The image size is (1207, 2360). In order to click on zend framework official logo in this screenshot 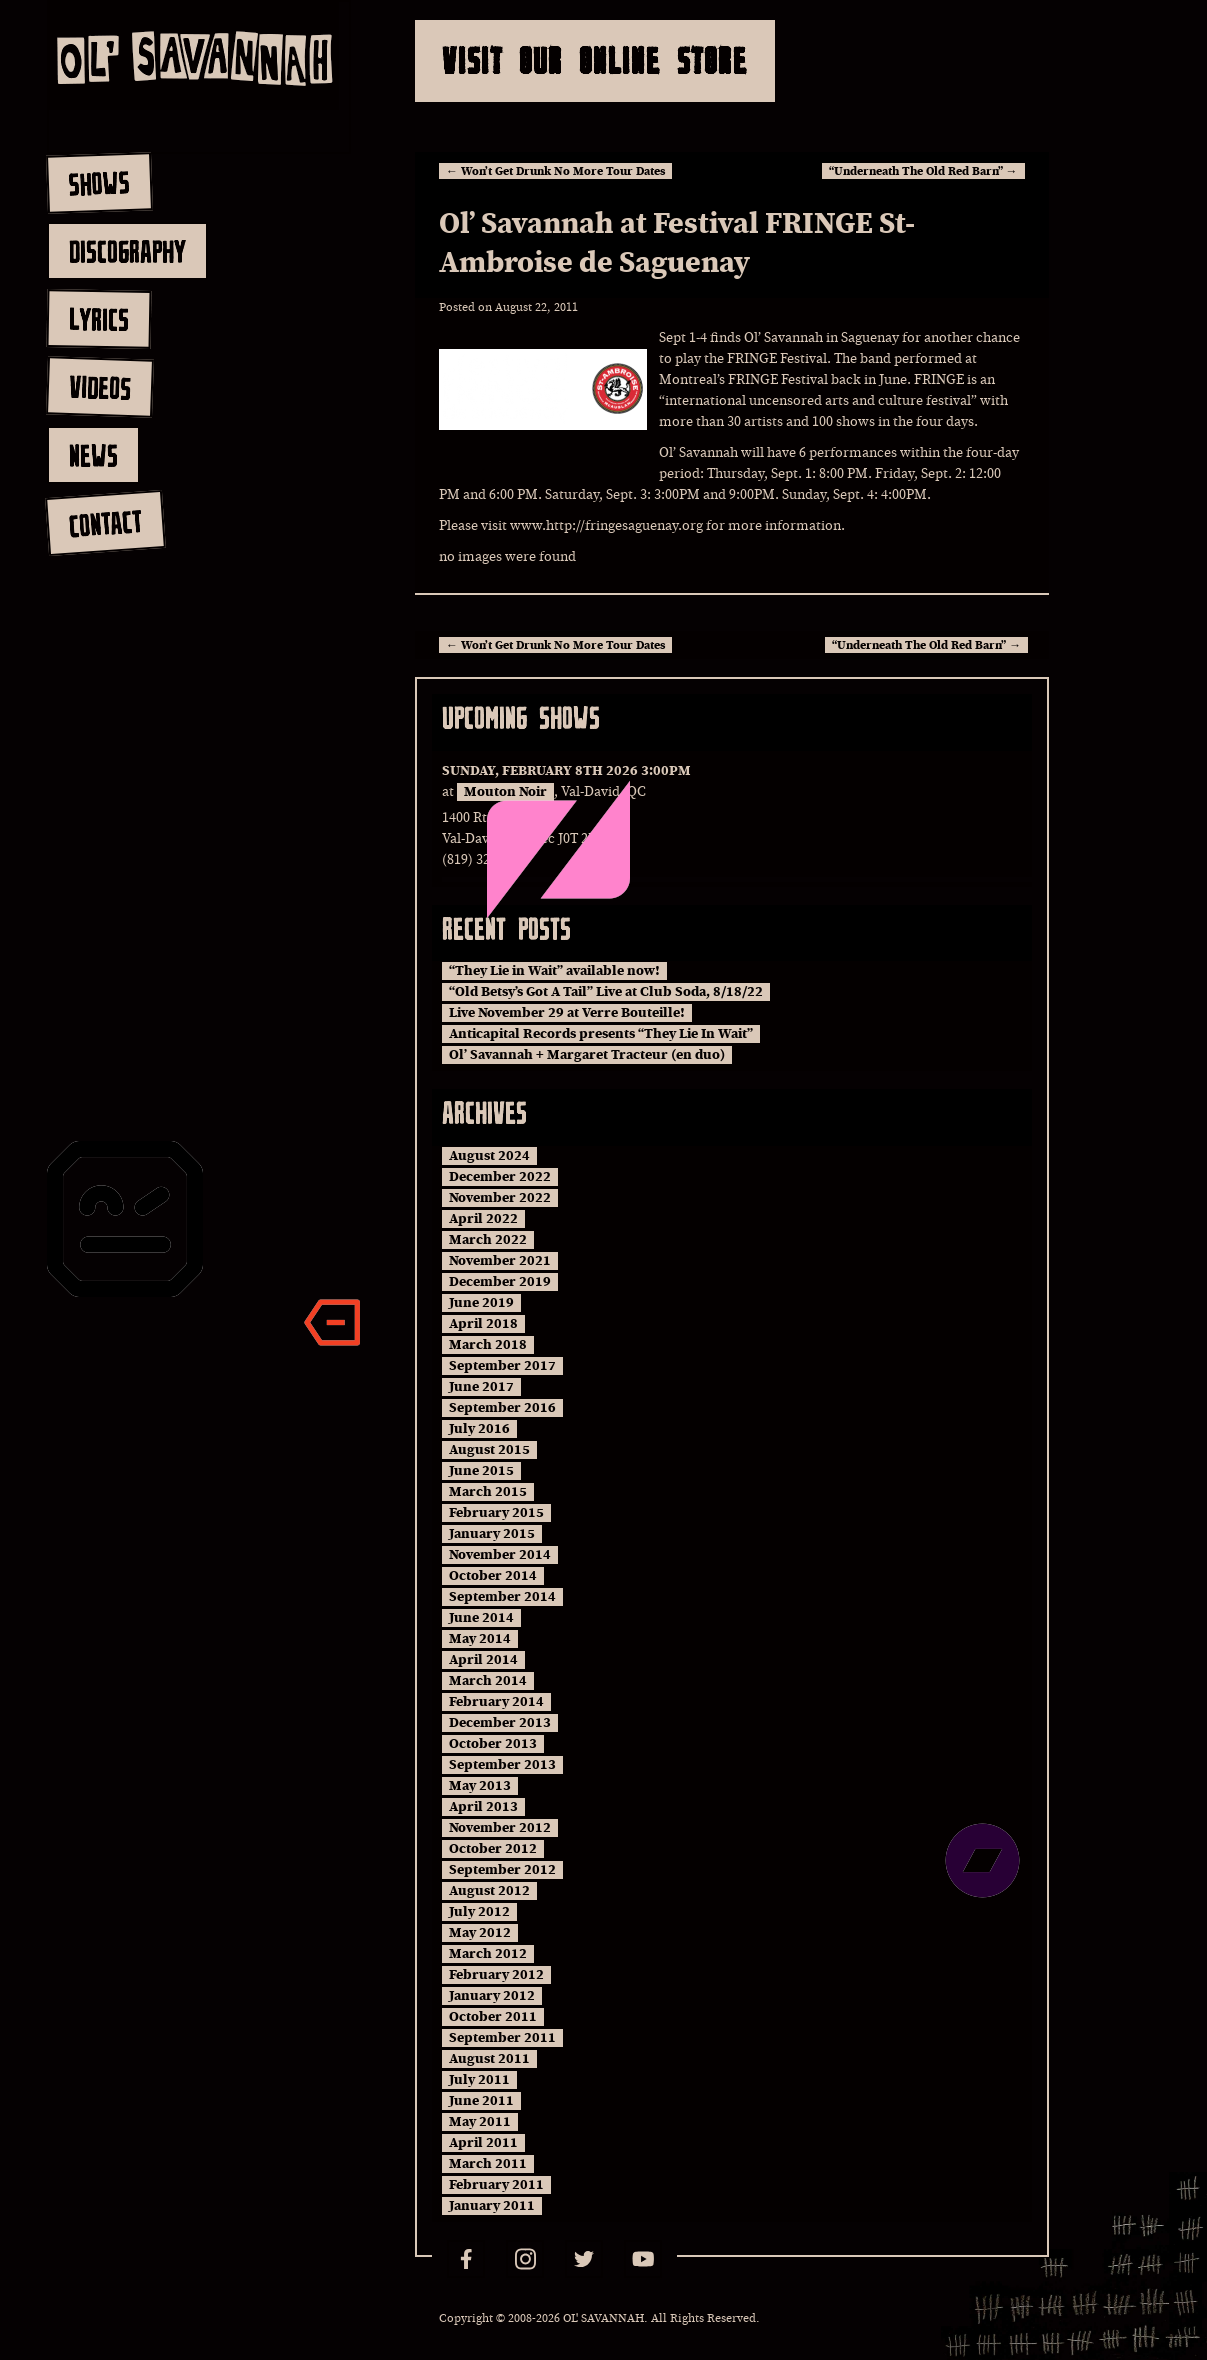, I will do `click(558, 849)`.